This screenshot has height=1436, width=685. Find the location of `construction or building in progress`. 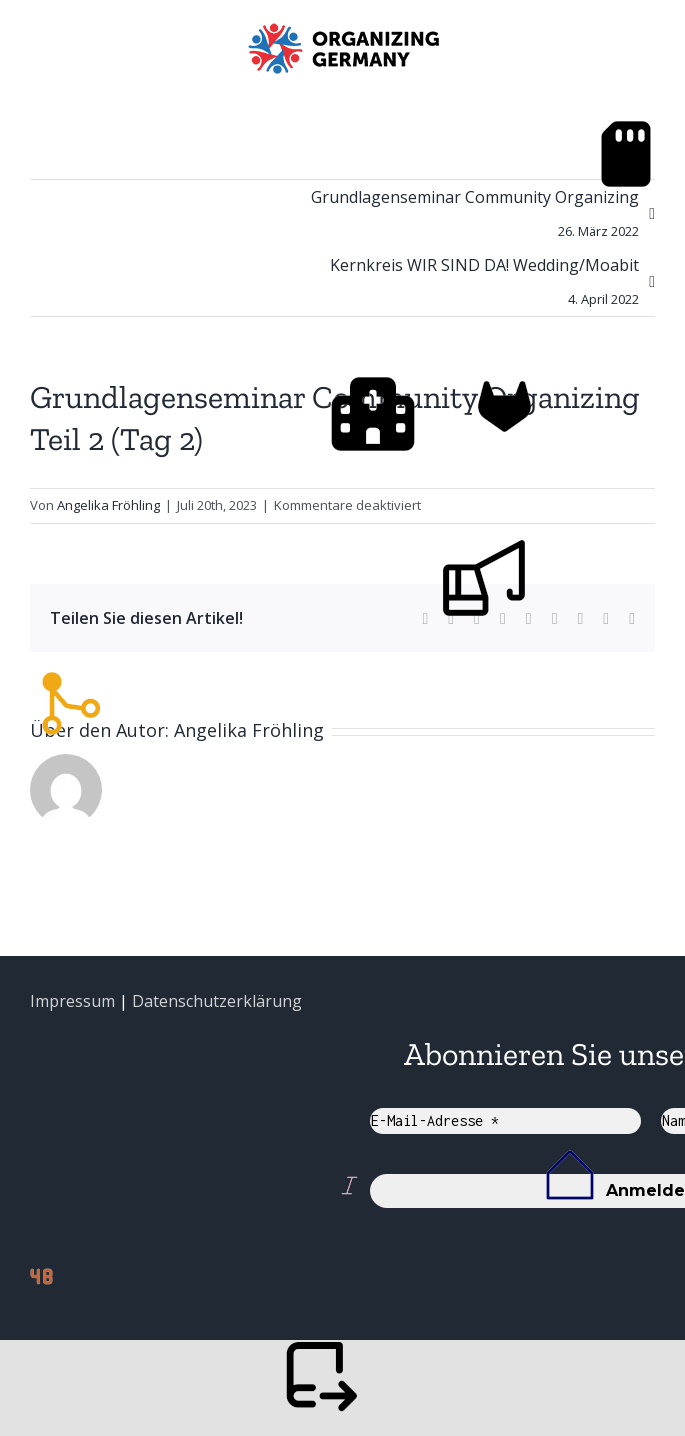

construction or building in progress is located at coordinates (485, 582).